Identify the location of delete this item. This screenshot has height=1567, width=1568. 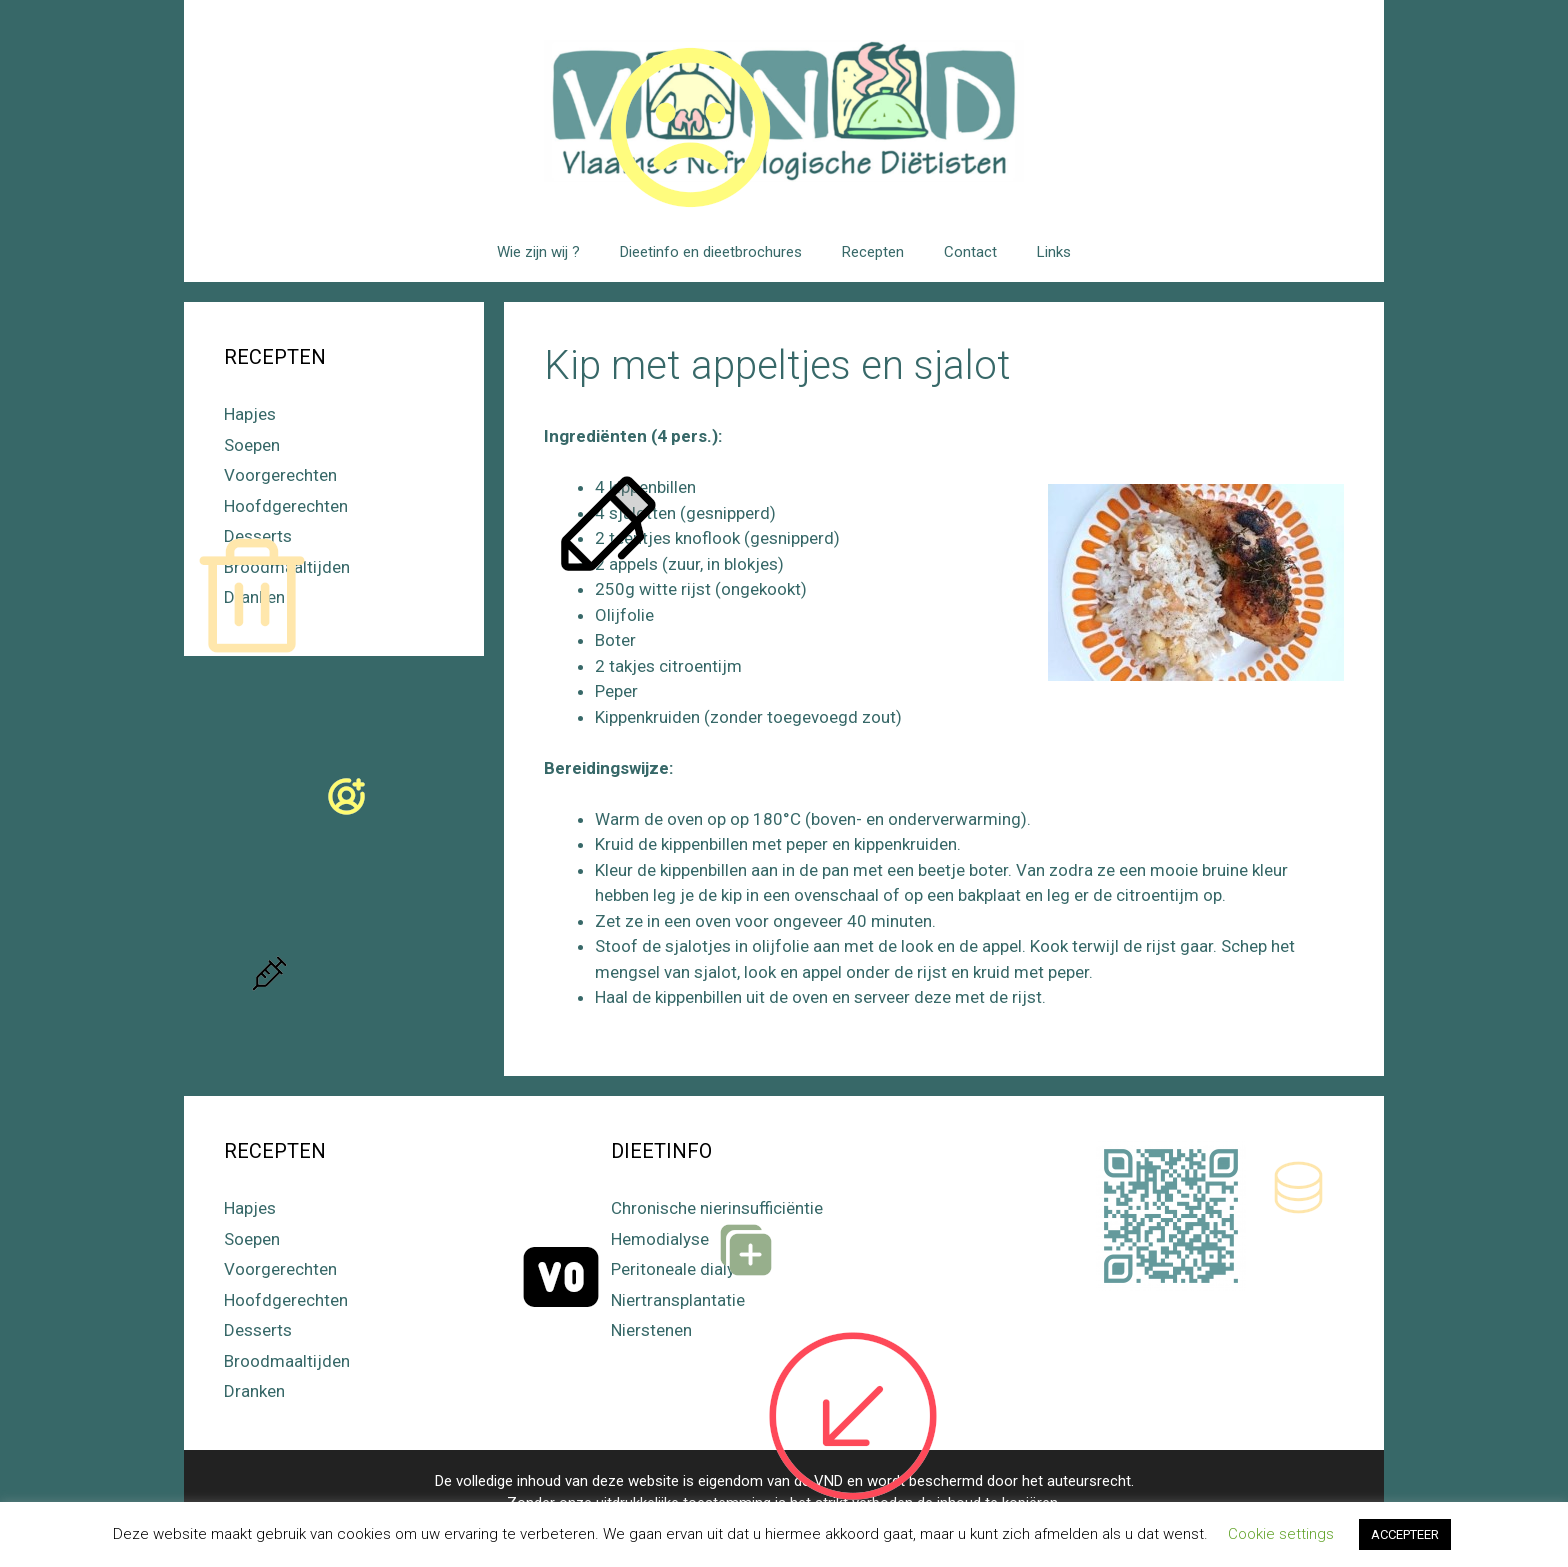
(252, 600).